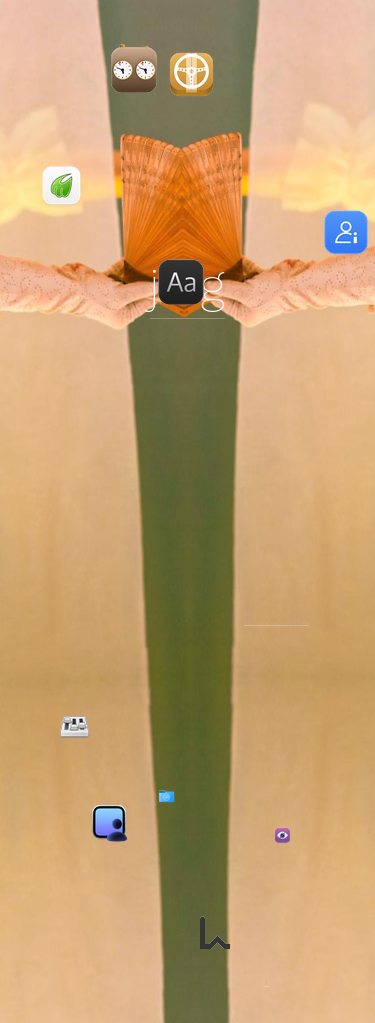 This screenshot has height=1023, width=375. What do you see at coordinates (282, 835) in the screenshot?
I see `open privacy and security settings` at bounding box center [282, 835].